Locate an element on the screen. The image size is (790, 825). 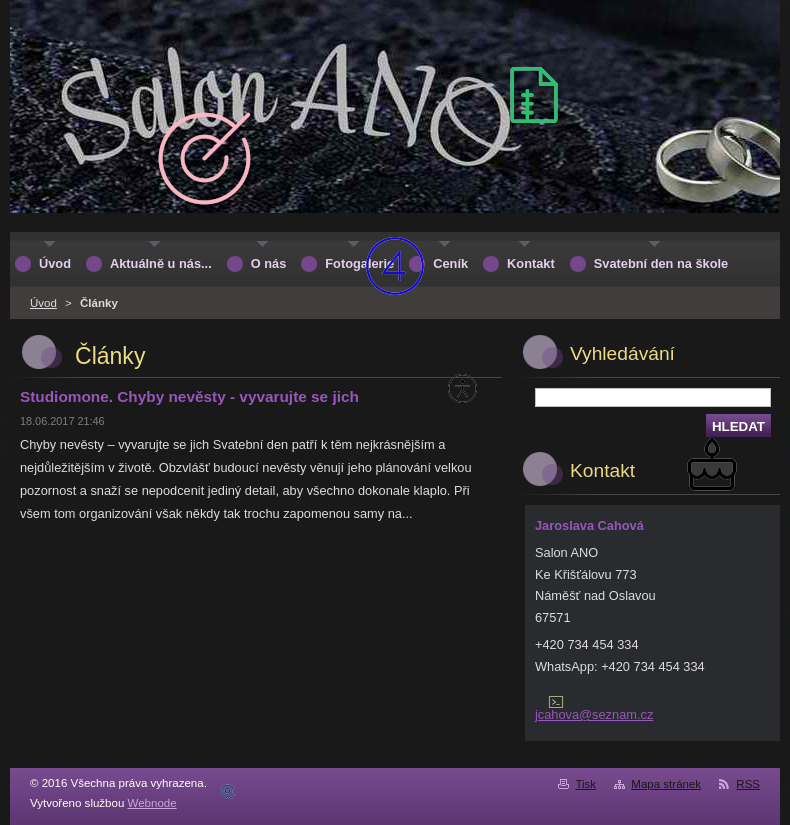
indicates step four in a multi-step process is located at coordinates (395, 266).